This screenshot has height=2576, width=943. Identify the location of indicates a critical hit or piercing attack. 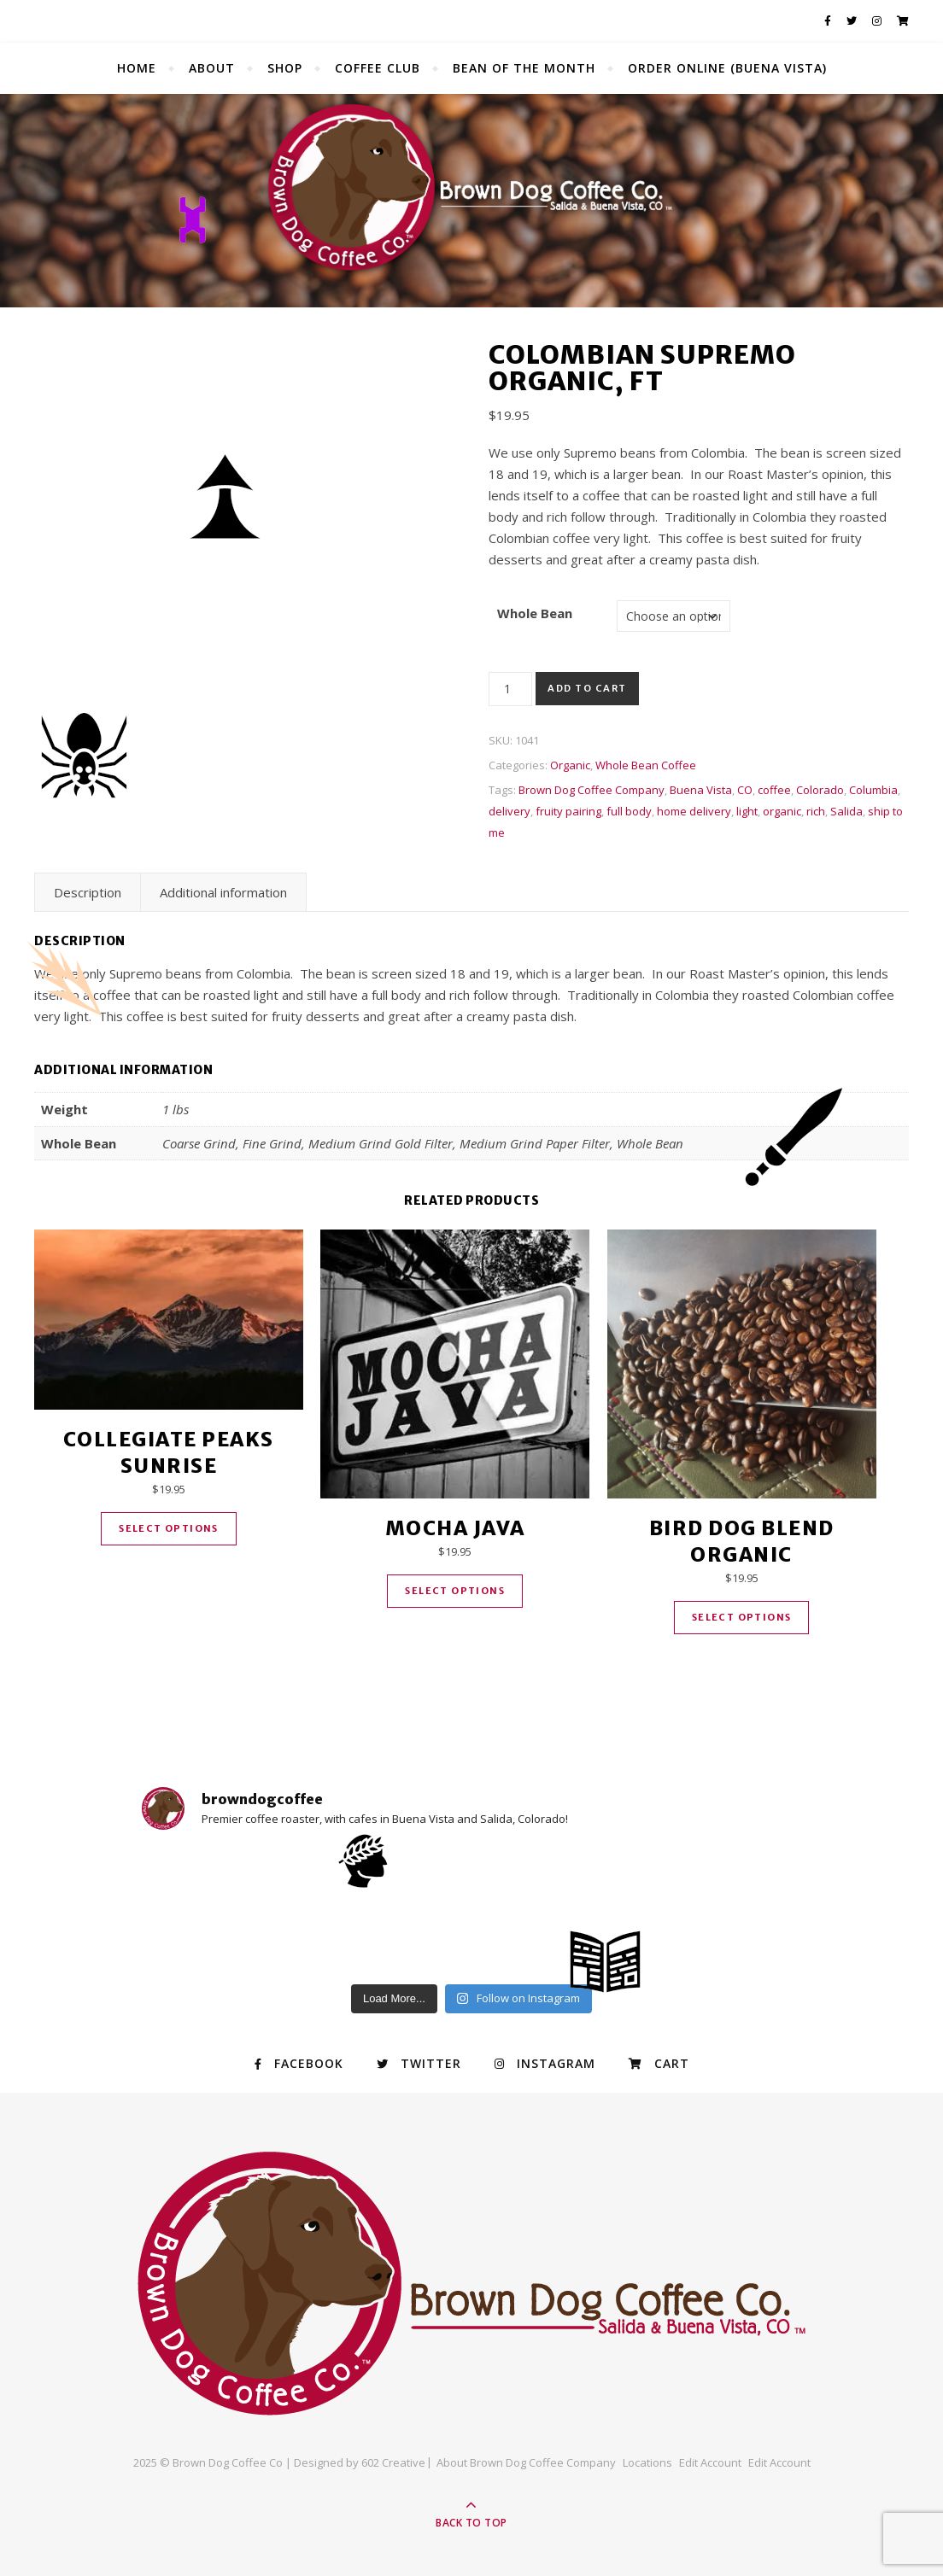
(63, 978).